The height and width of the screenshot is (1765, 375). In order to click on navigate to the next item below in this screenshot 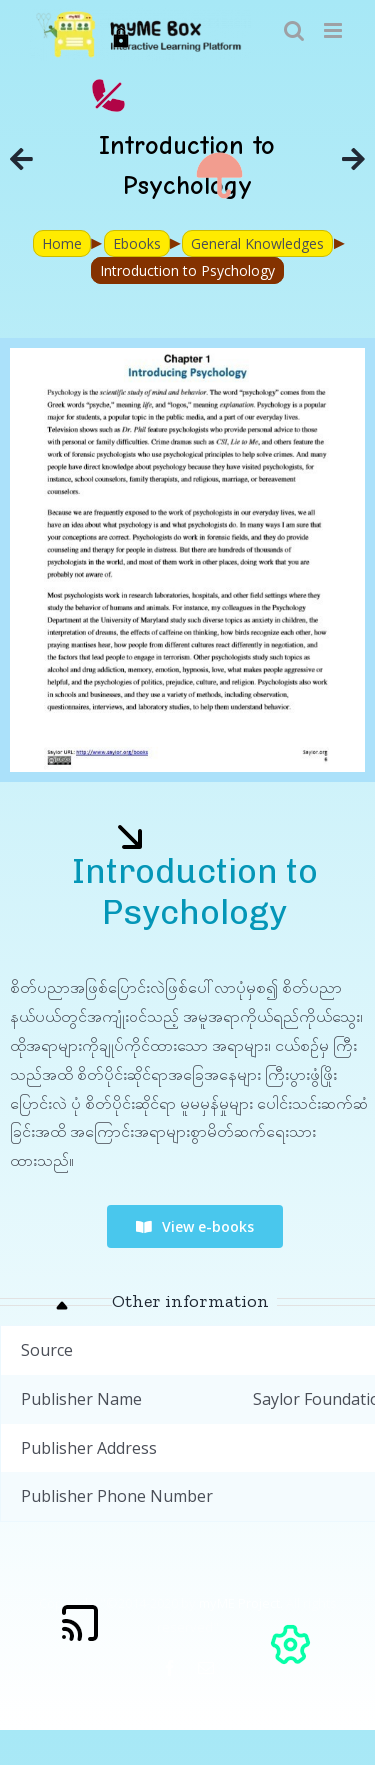, I will do `click(130, 837)`.